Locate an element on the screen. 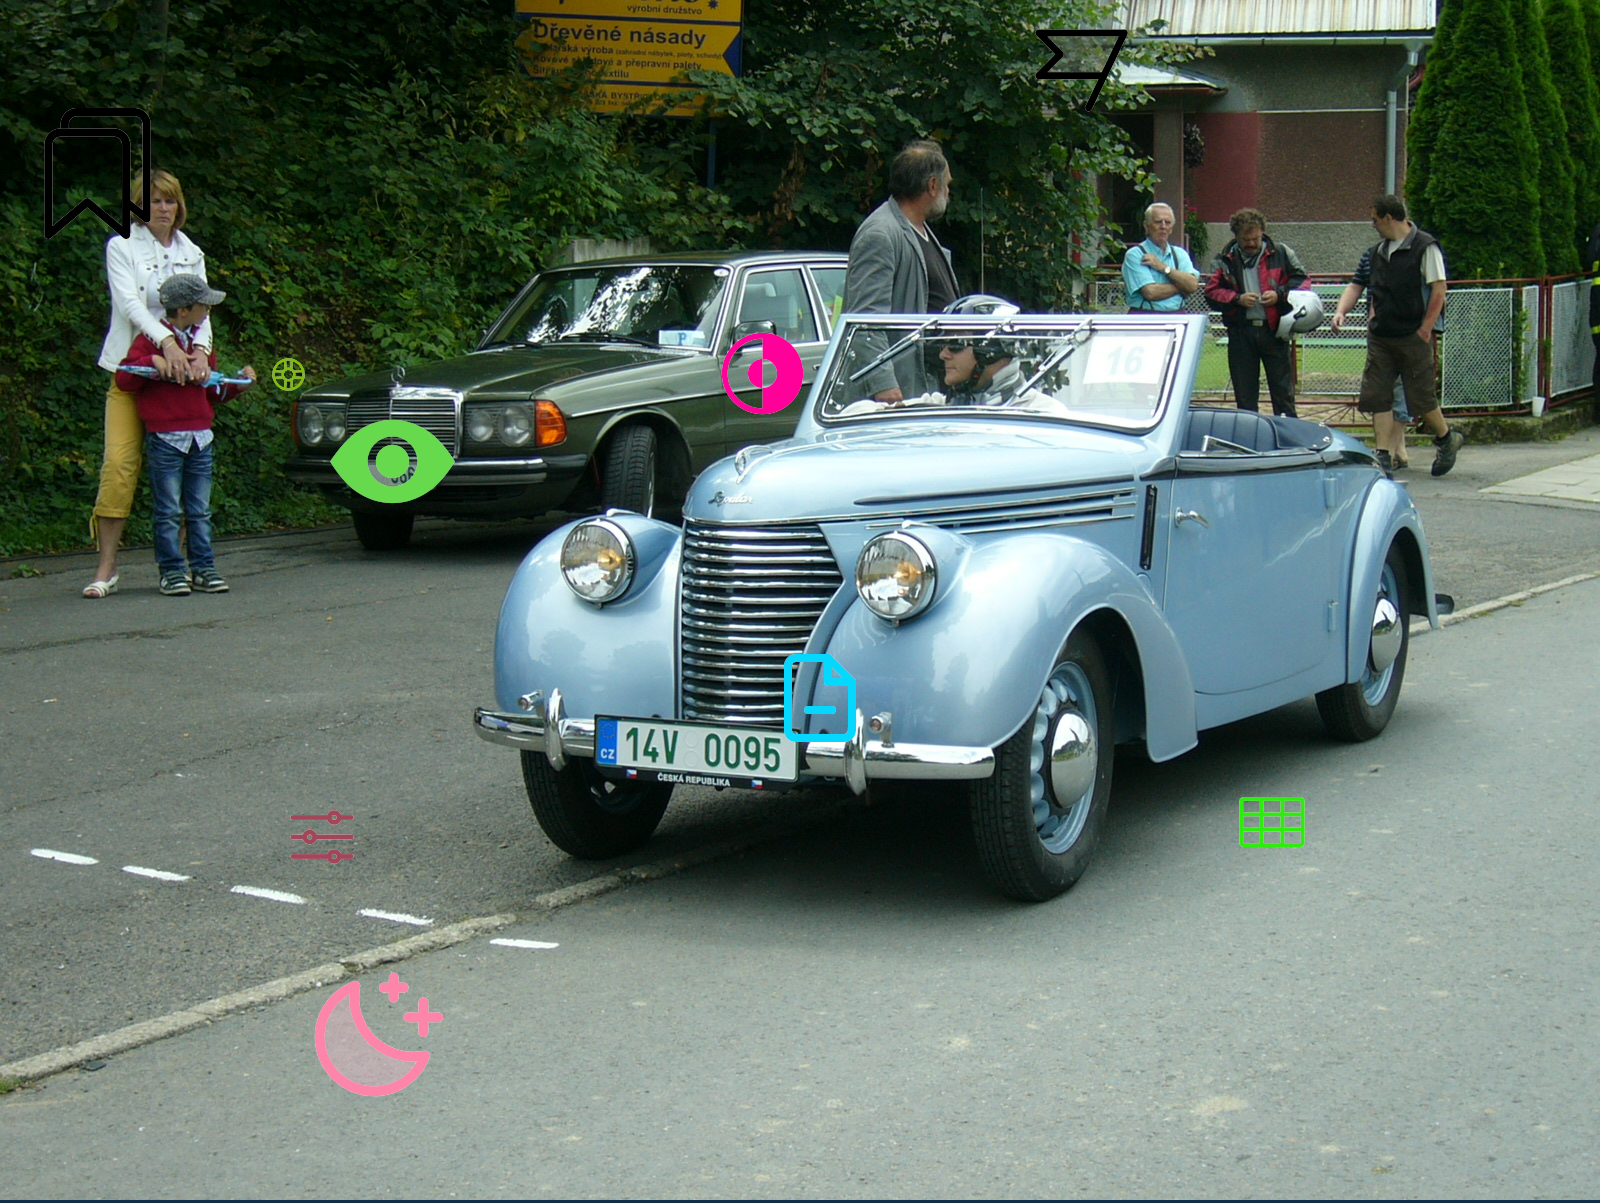  view all saved bookmarks is located at coordinates (97, 173).